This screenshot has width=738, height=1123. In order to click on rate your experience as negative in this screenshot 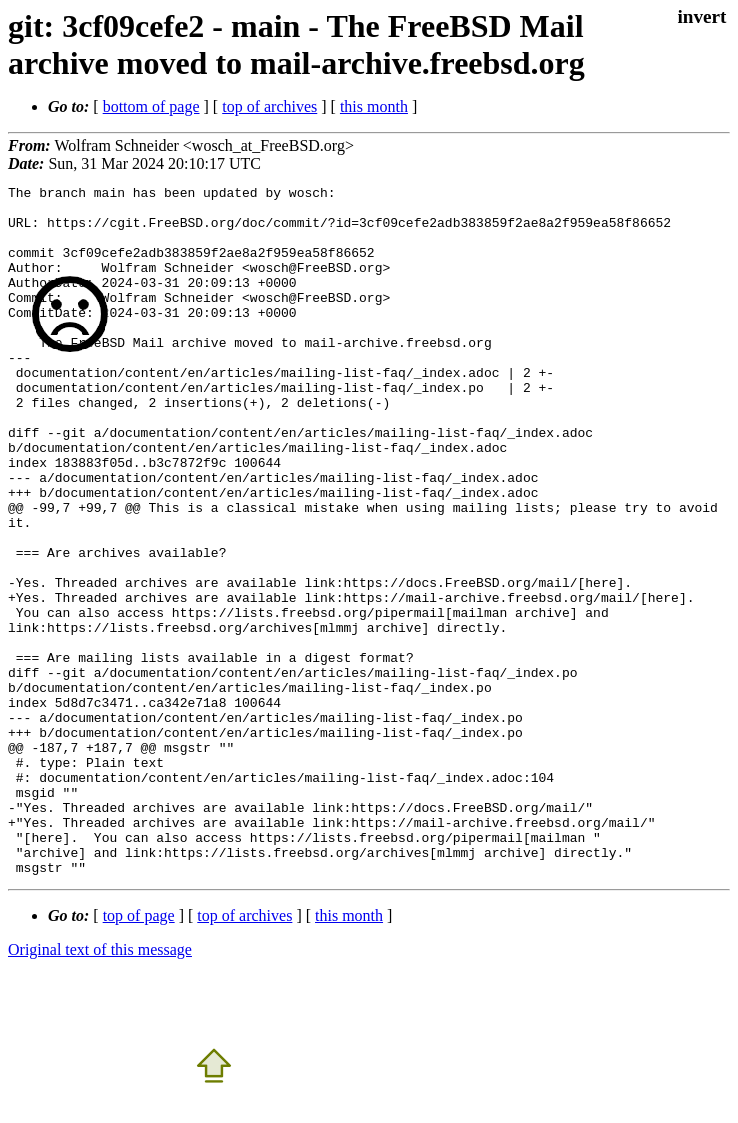, I will do `click(70, 314)`.